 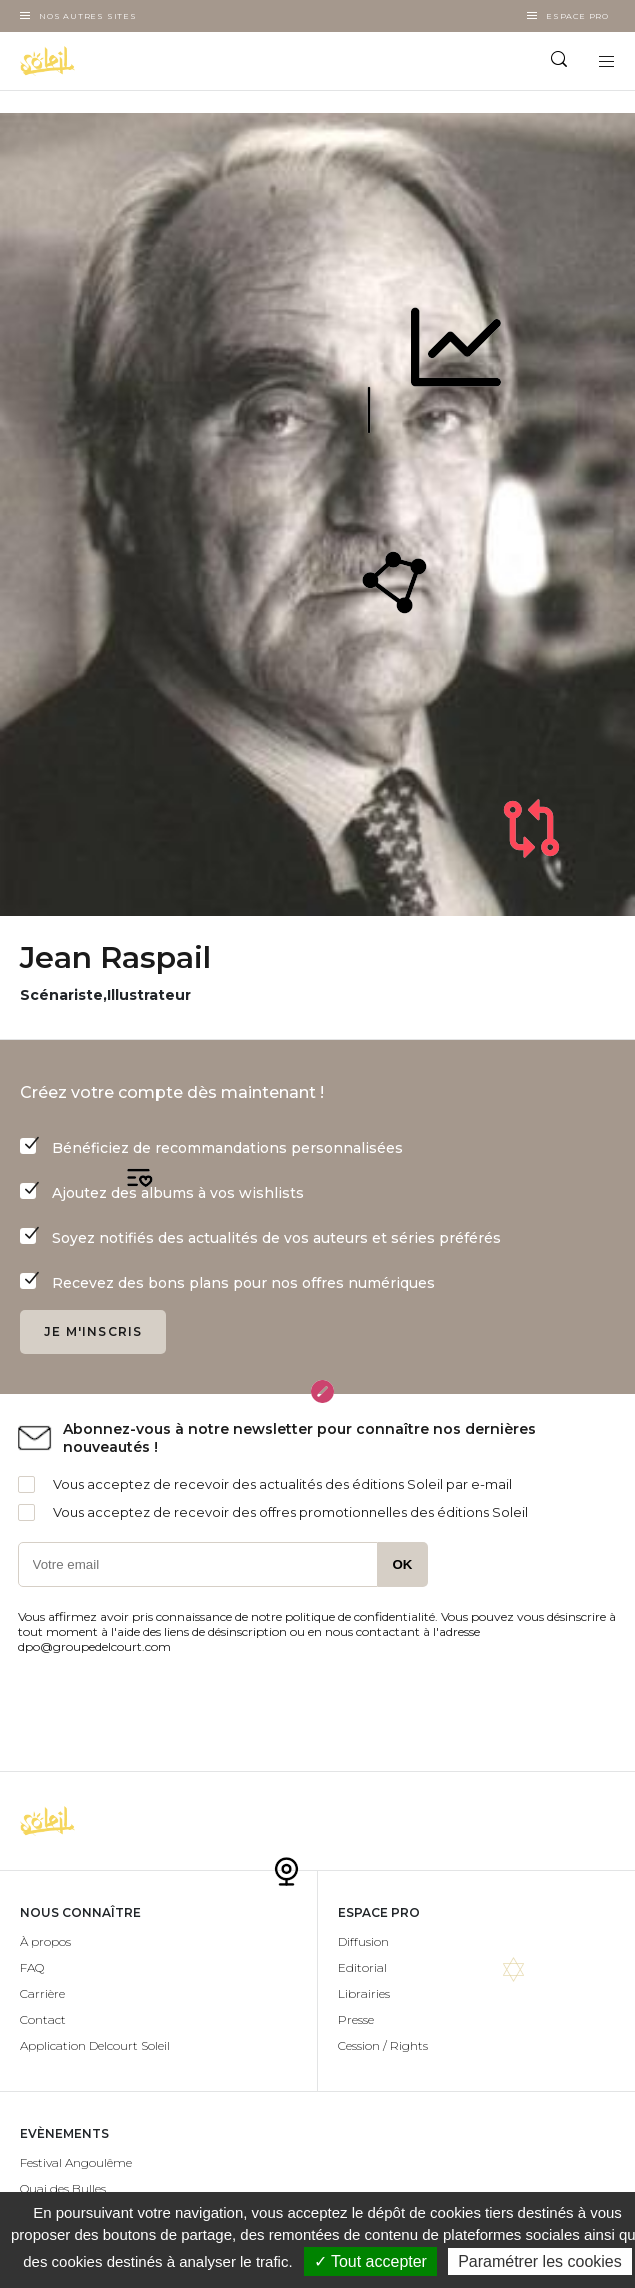 What do you see at coordinates (369, 410) in the screenshot?
I see `vertical divider or separator between UI elements` at bounding box center [369, 410].